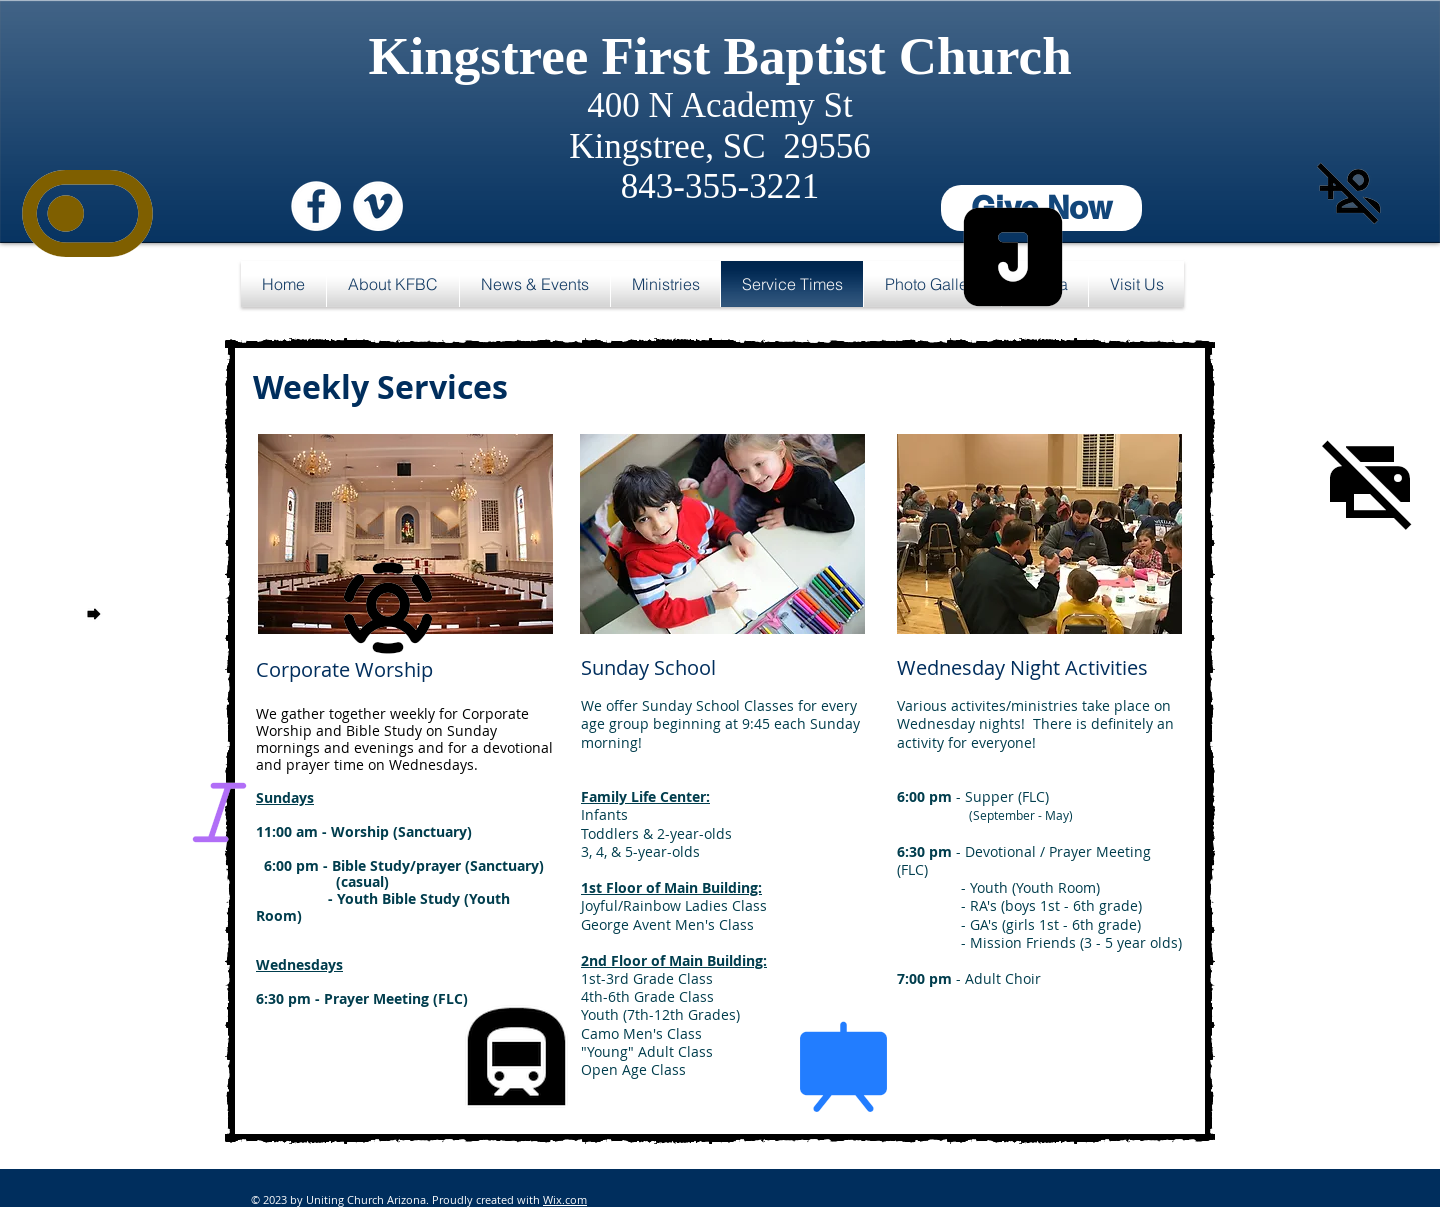  I want to click on view subway or metro transit options, so click(516, 1056).